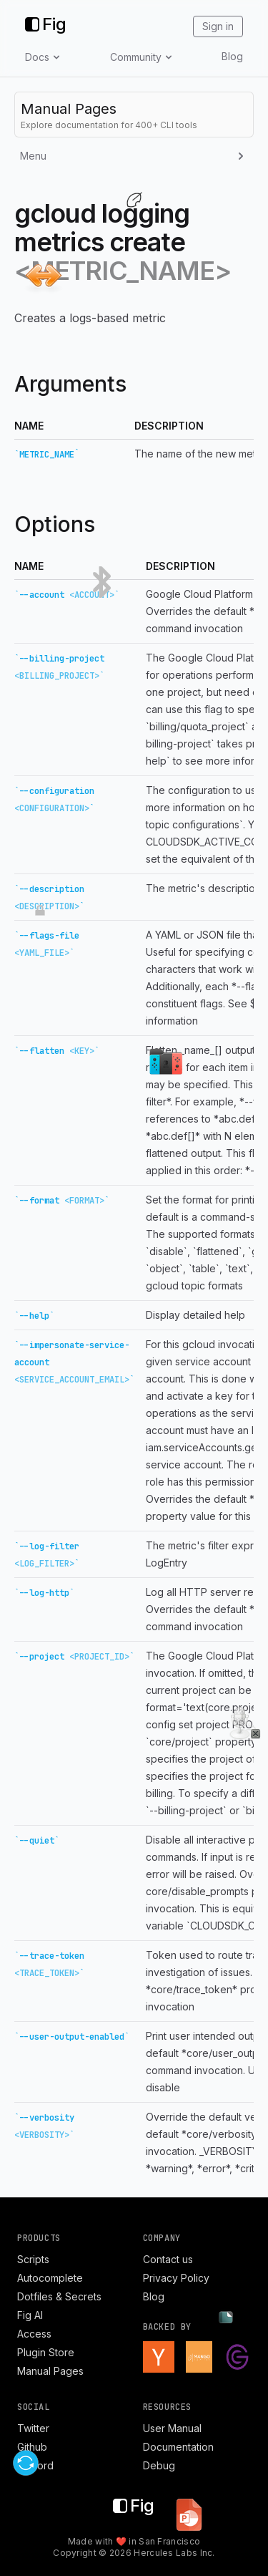  I want to click on a powerpoint slideshow file, so click(189, 2514).